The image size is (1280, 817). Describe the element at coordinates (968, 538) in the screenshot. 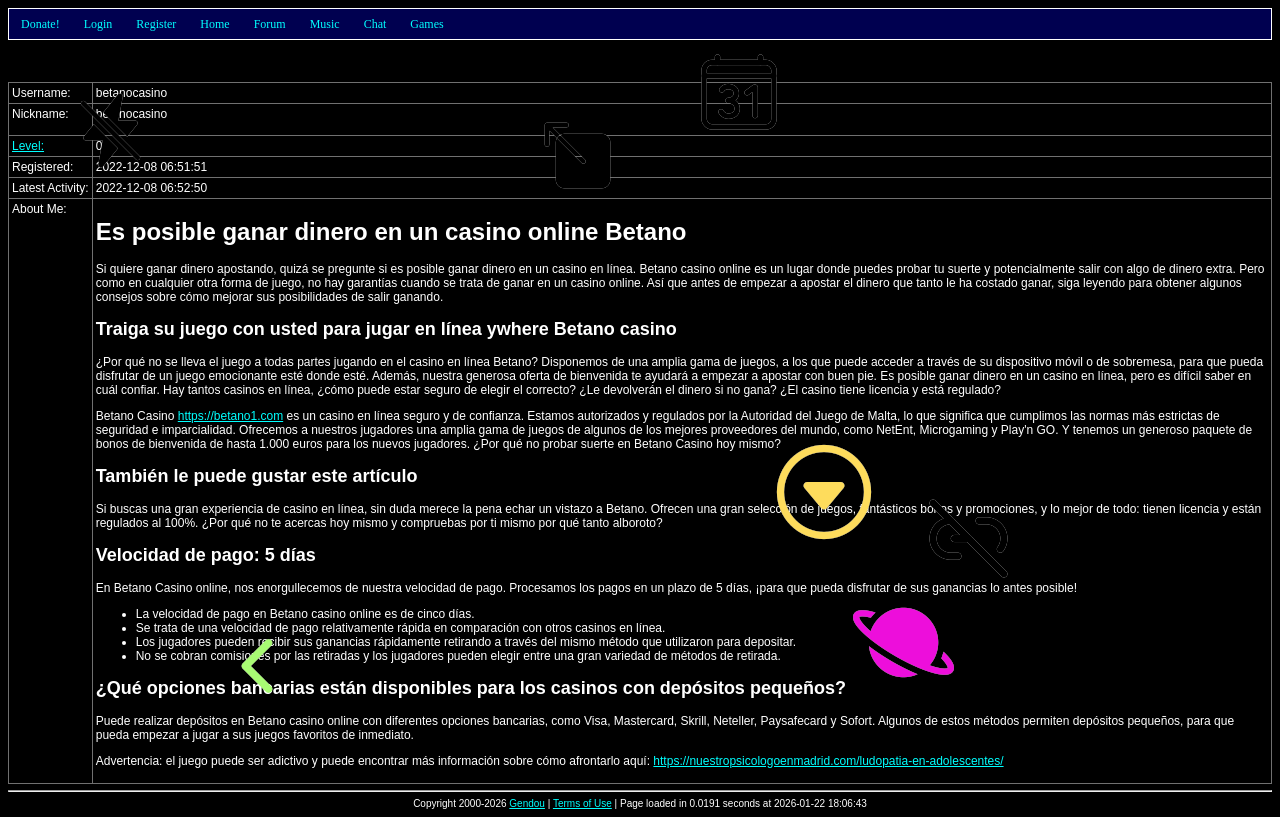

I see `unlink or disconnect items` at that location.